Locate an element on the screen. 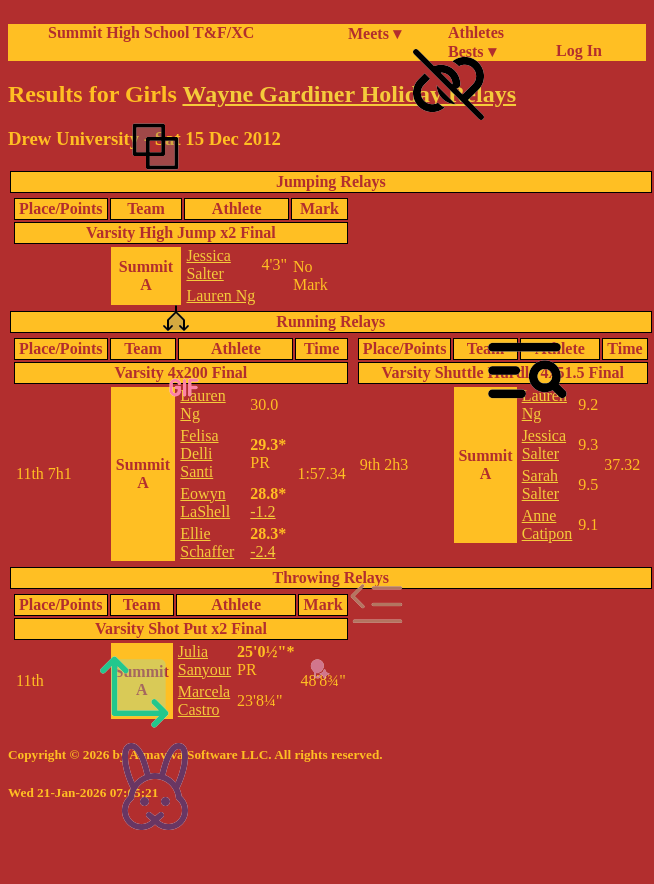 Image resolution: width=654 pixels, height=884 pixels. decrease text indentation is located at coordinates (377, 604).